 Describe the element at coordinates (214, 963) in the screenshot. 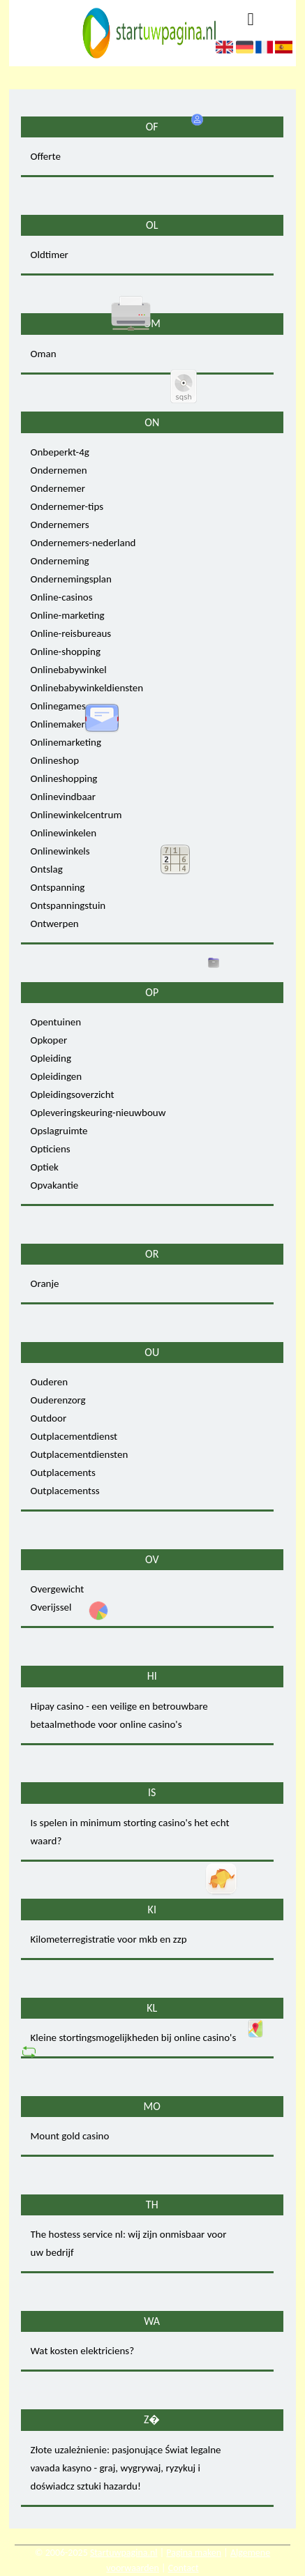

I see `open the file manager application` at that location.